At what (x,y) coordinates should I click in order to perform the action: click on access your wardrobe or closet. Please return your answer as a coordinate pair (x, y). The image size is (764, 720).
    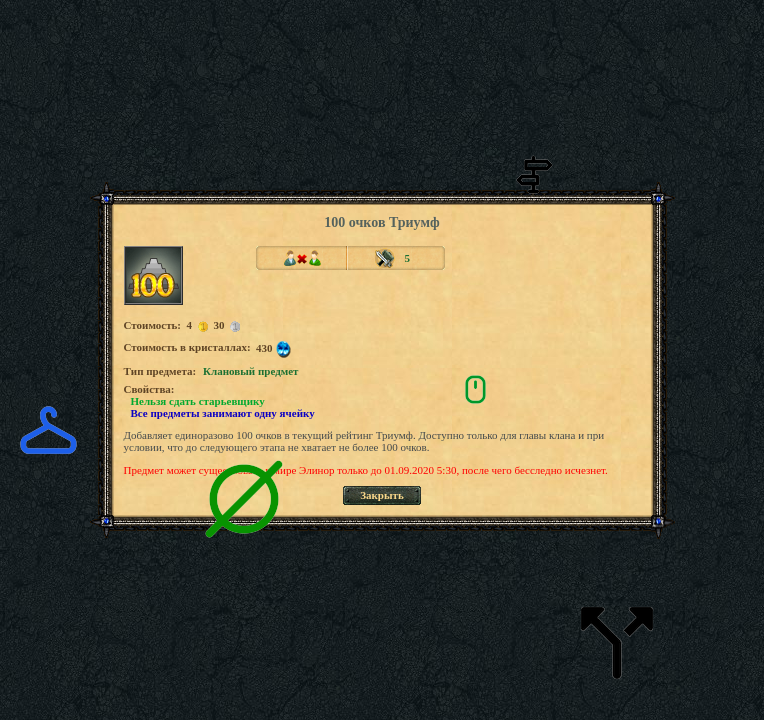
    Looking at the image, I should click on (48, 431).